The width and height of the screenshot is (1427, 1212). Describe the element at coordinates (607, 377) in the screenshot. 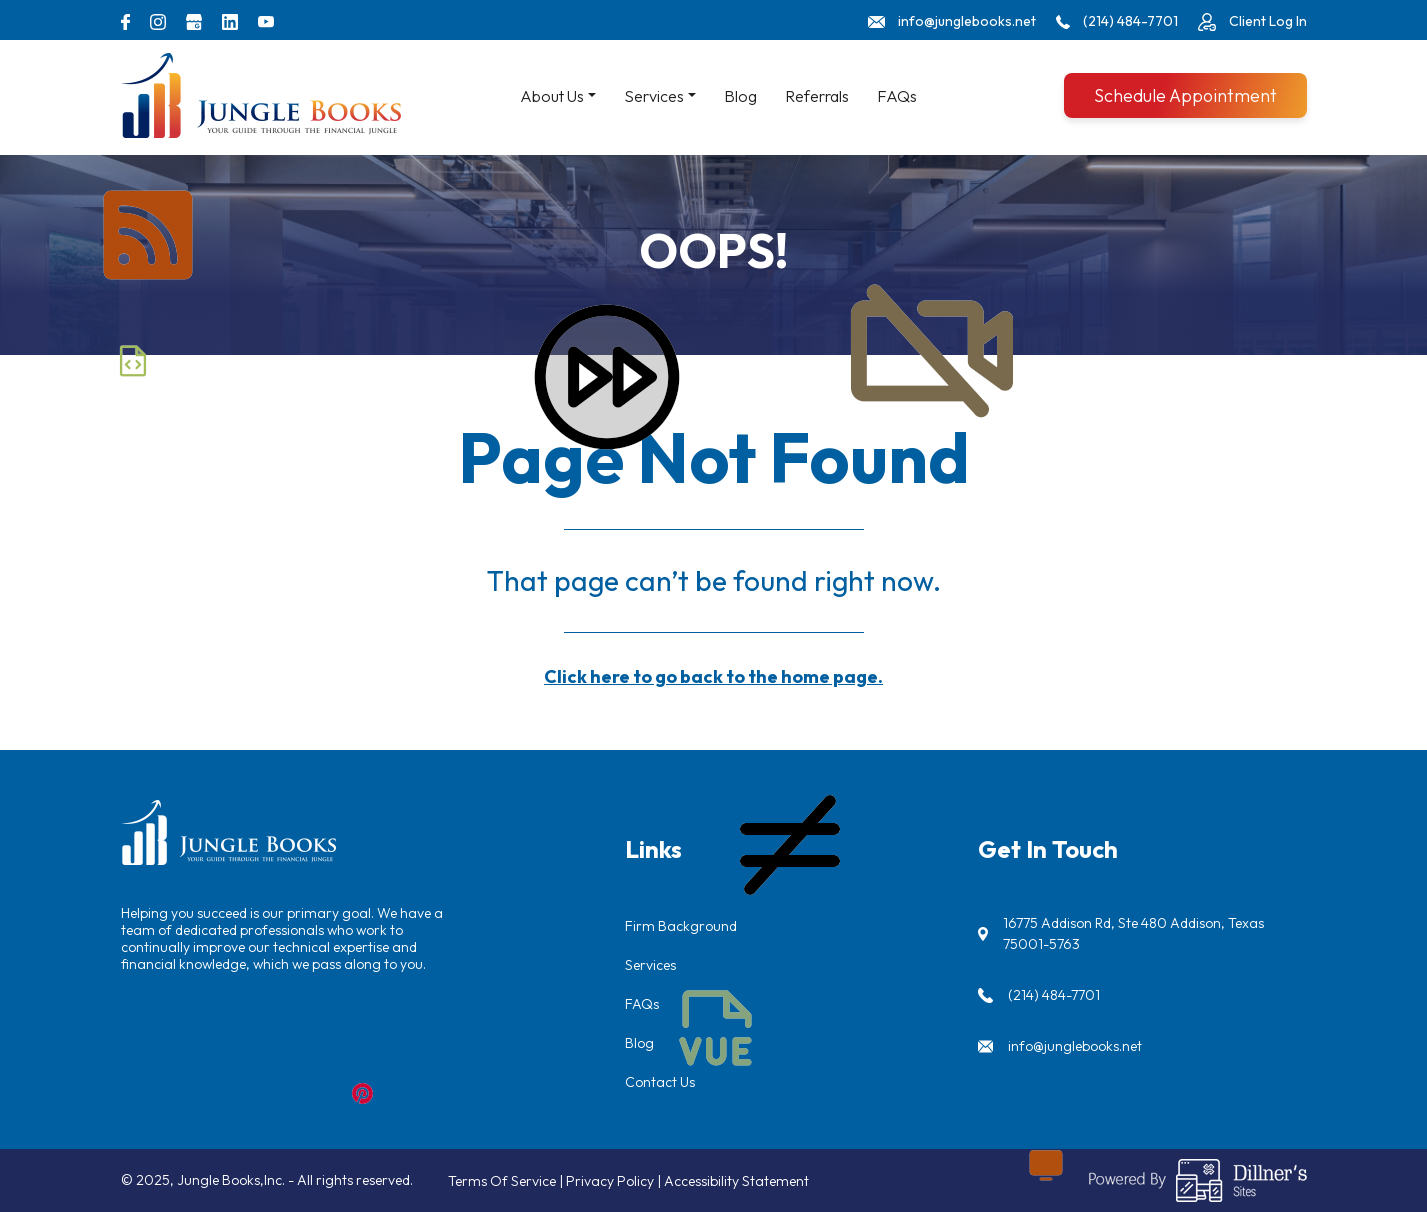

I see `fast forward media playback` at that location.